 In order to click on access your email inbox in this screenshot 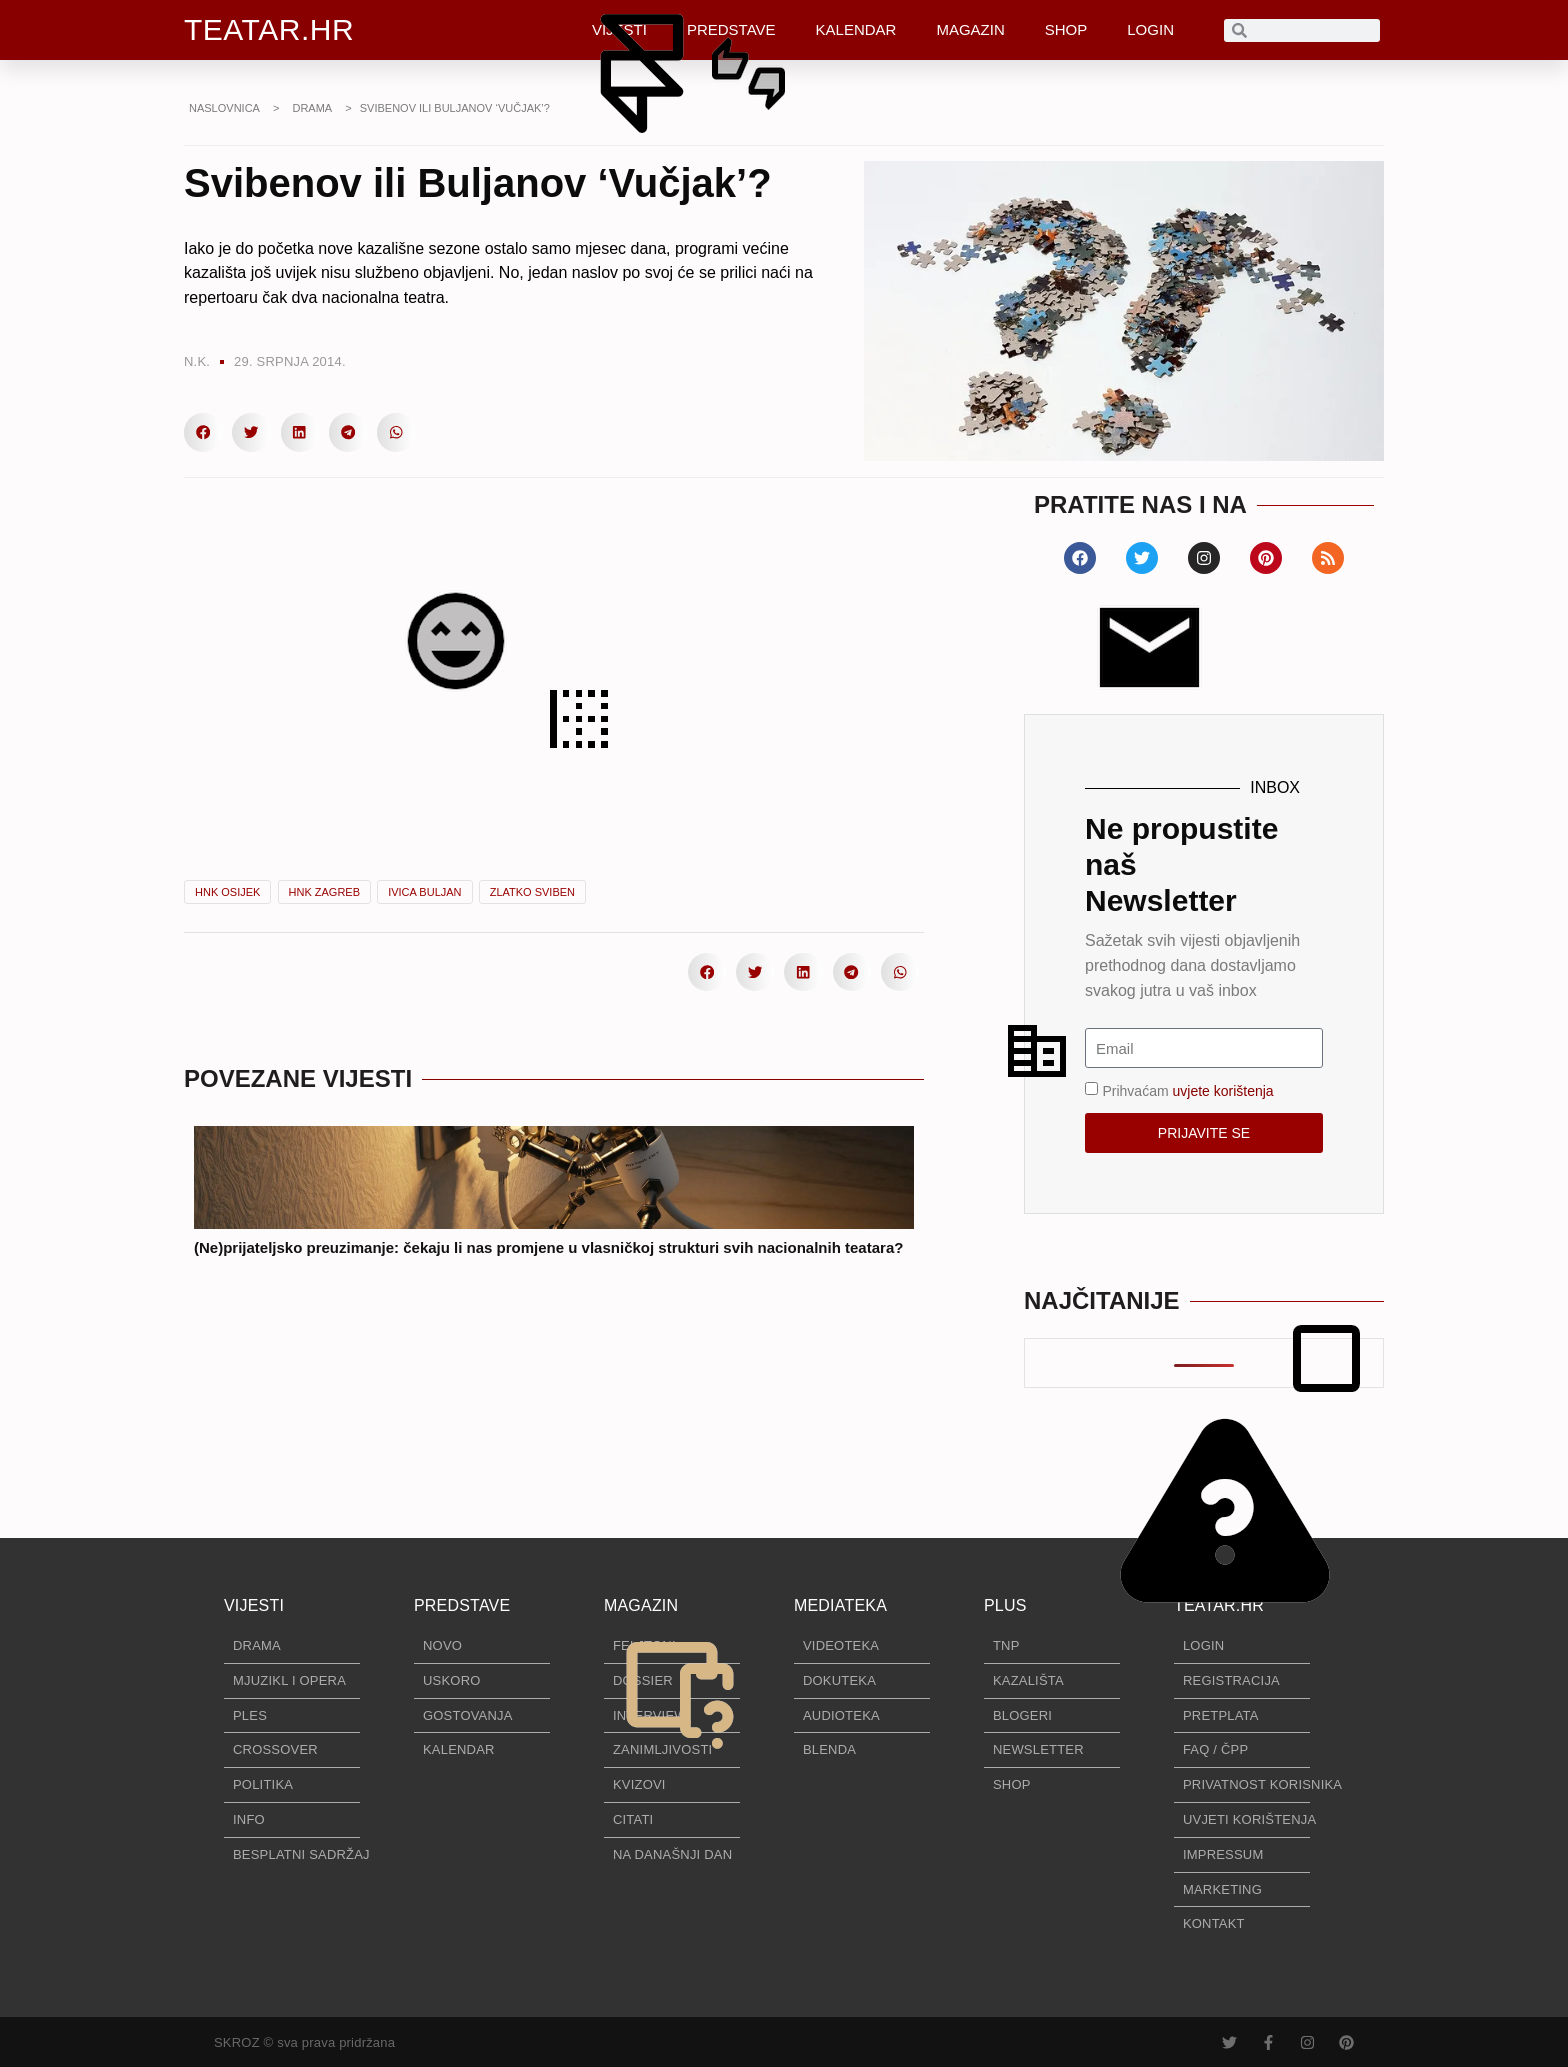, I will do `click(1149, 647)`.